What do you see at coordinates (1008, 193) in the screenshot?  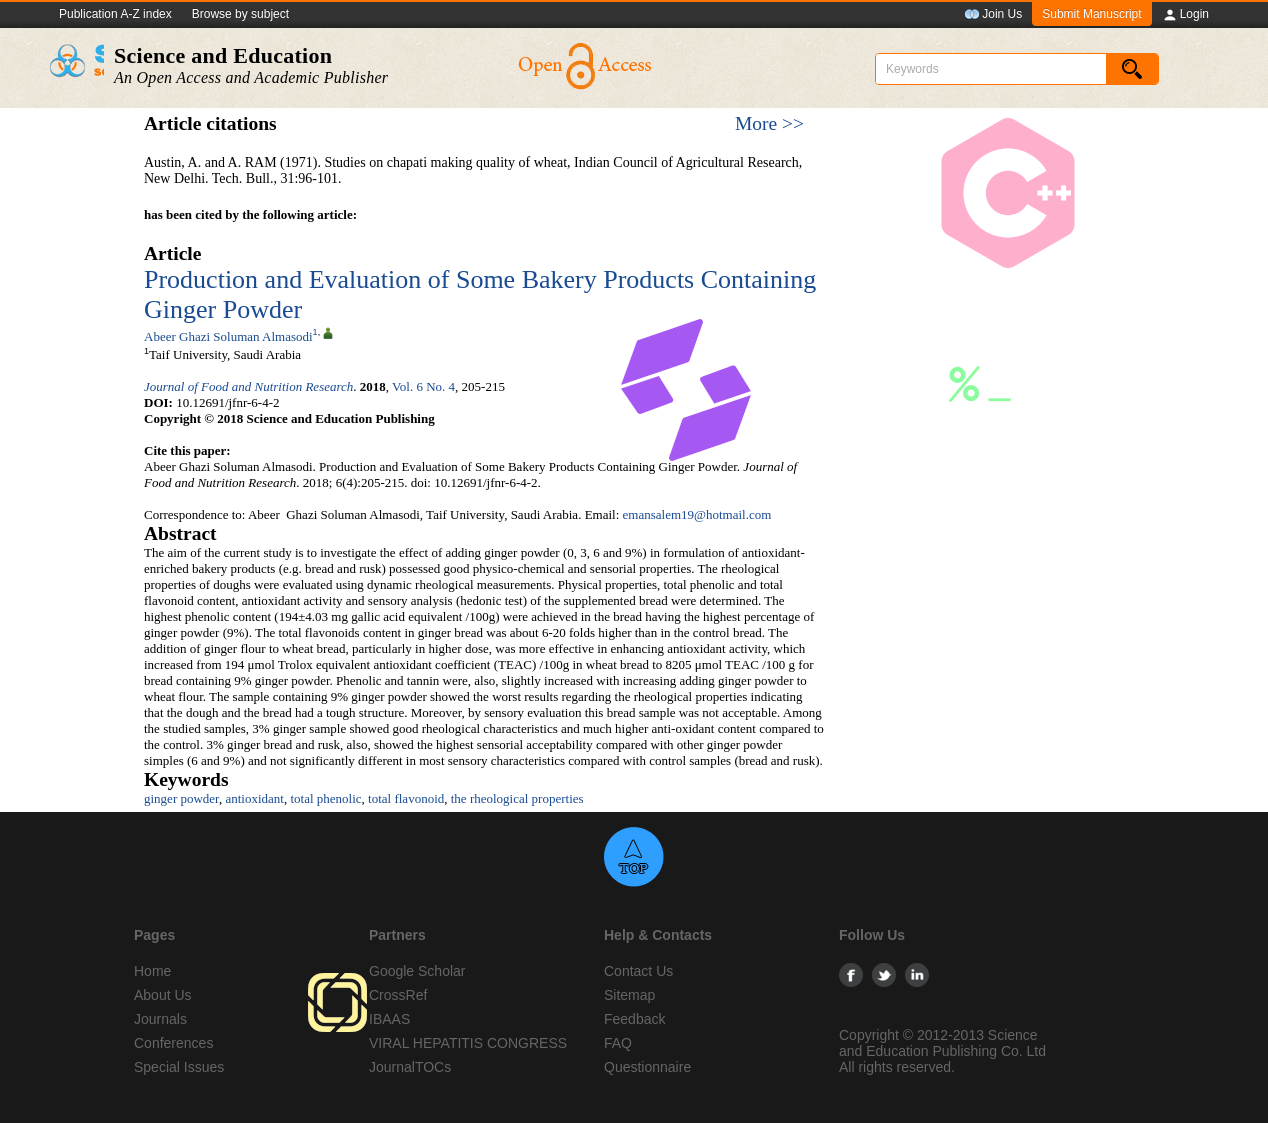 I see `indicates C++ programming language` at bounding box center [1008, 193].